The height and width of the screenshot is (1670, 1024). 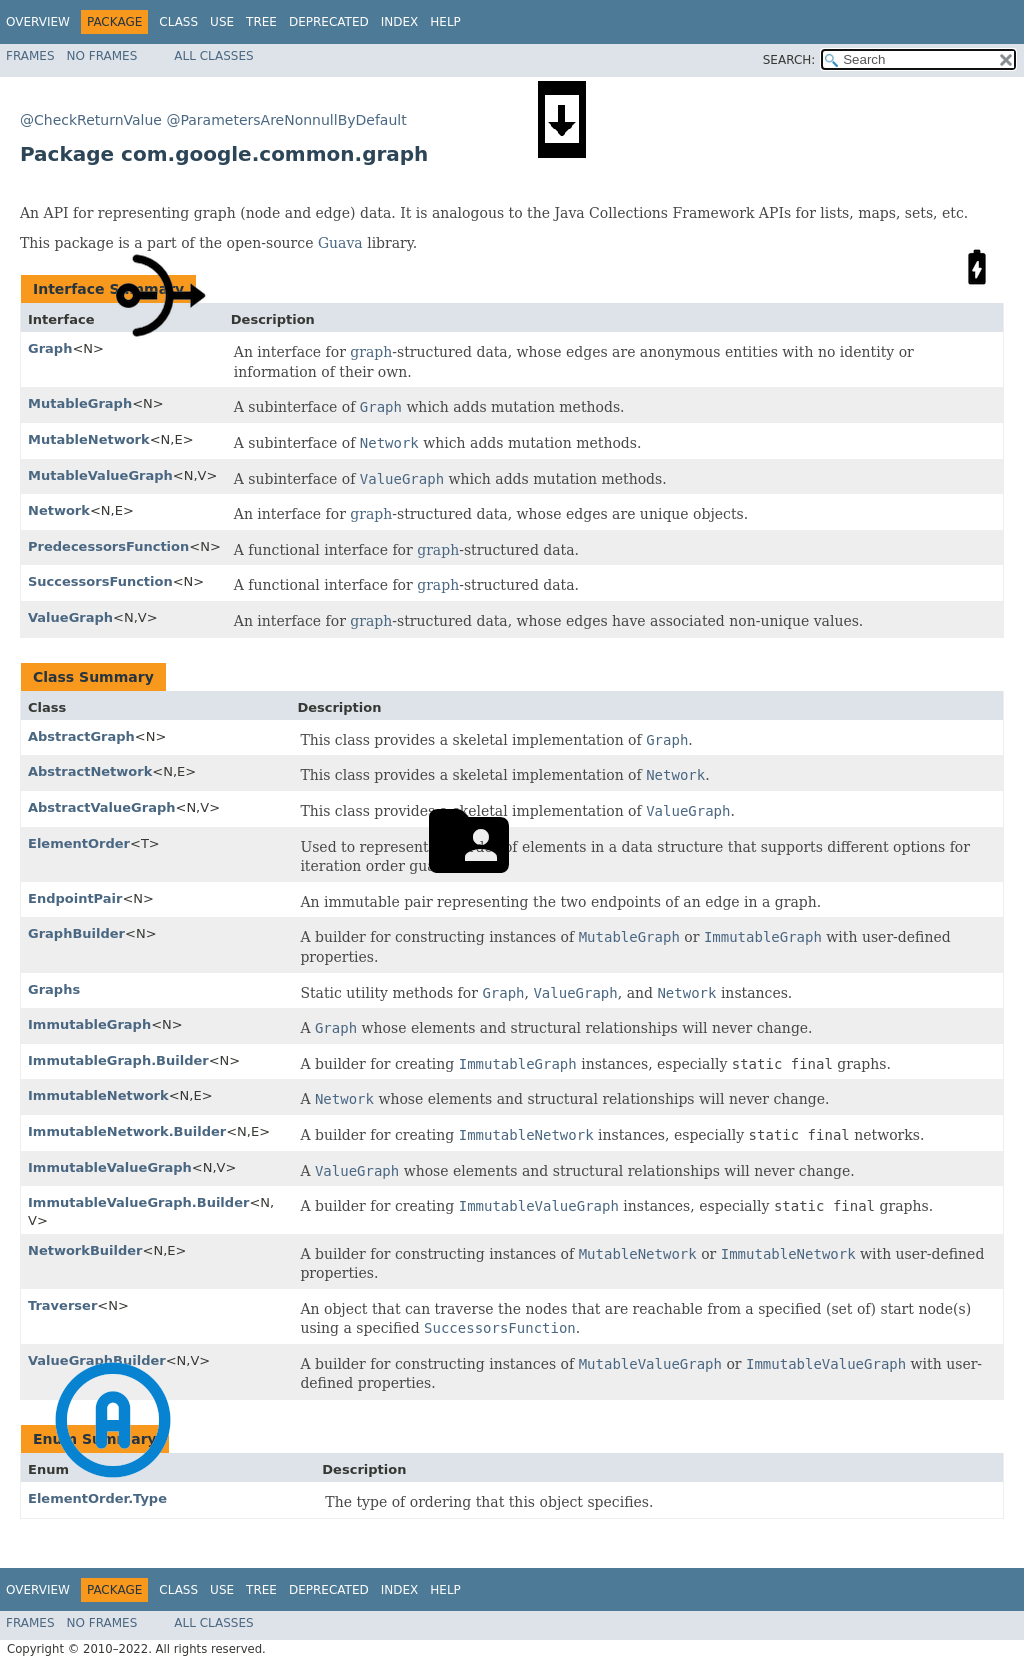 What do you see at coordinates (562, 119) in the screenshot?
I see `system update available for download` at bounding box center [562, 119].